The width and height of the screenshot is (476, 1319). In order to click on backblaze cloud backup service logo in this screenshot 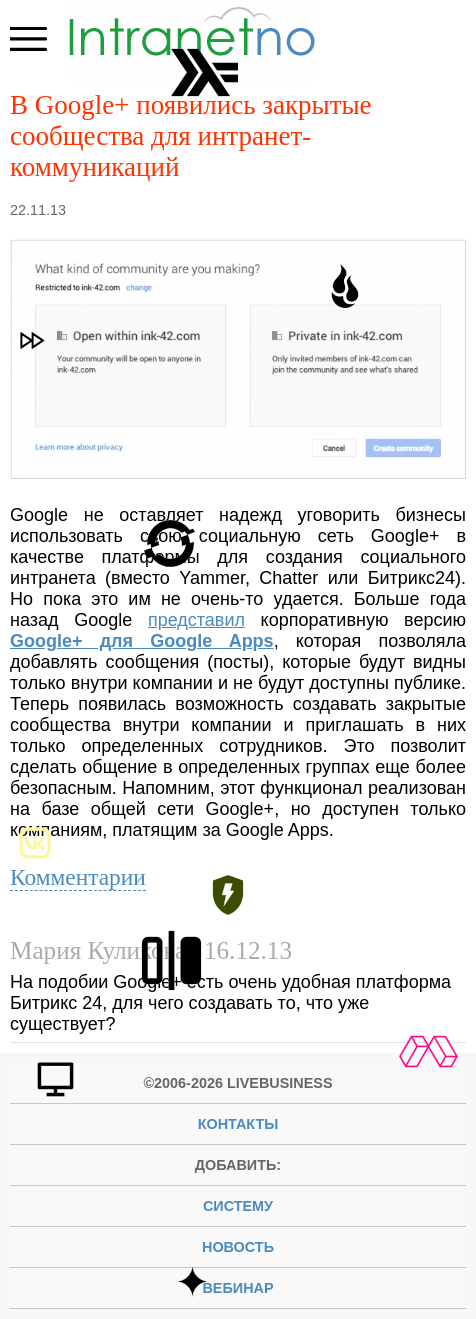, I will do `click(345, 286)`.